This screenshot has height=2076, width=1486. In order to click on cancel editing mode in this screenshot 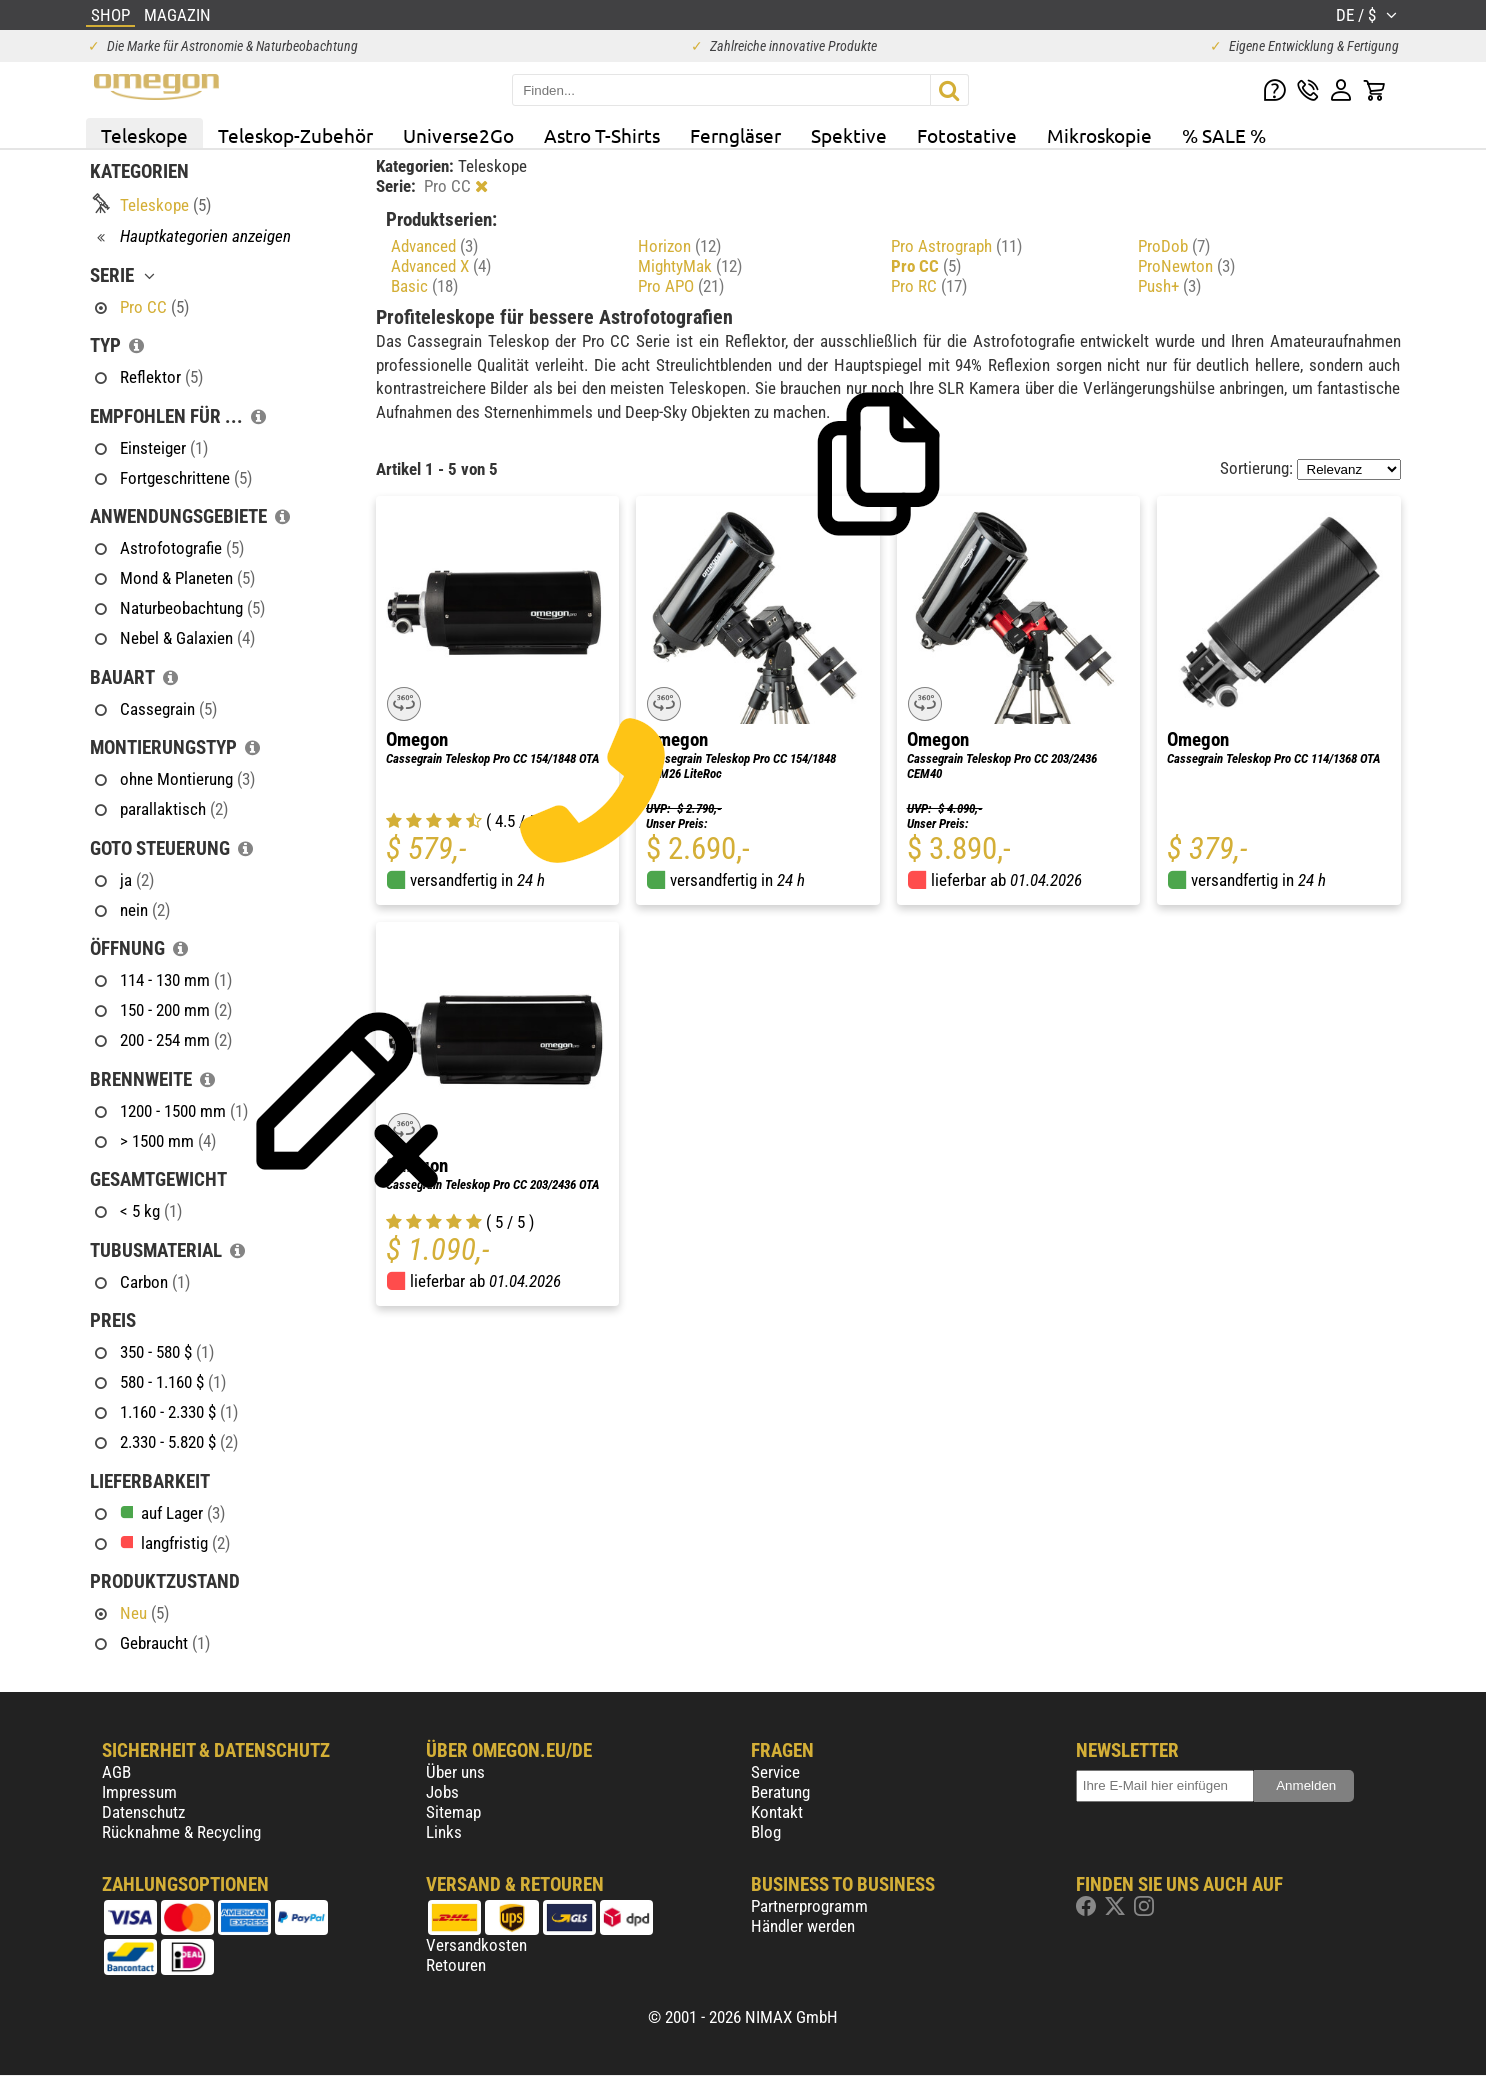, I will do `click(338, 1088)`.